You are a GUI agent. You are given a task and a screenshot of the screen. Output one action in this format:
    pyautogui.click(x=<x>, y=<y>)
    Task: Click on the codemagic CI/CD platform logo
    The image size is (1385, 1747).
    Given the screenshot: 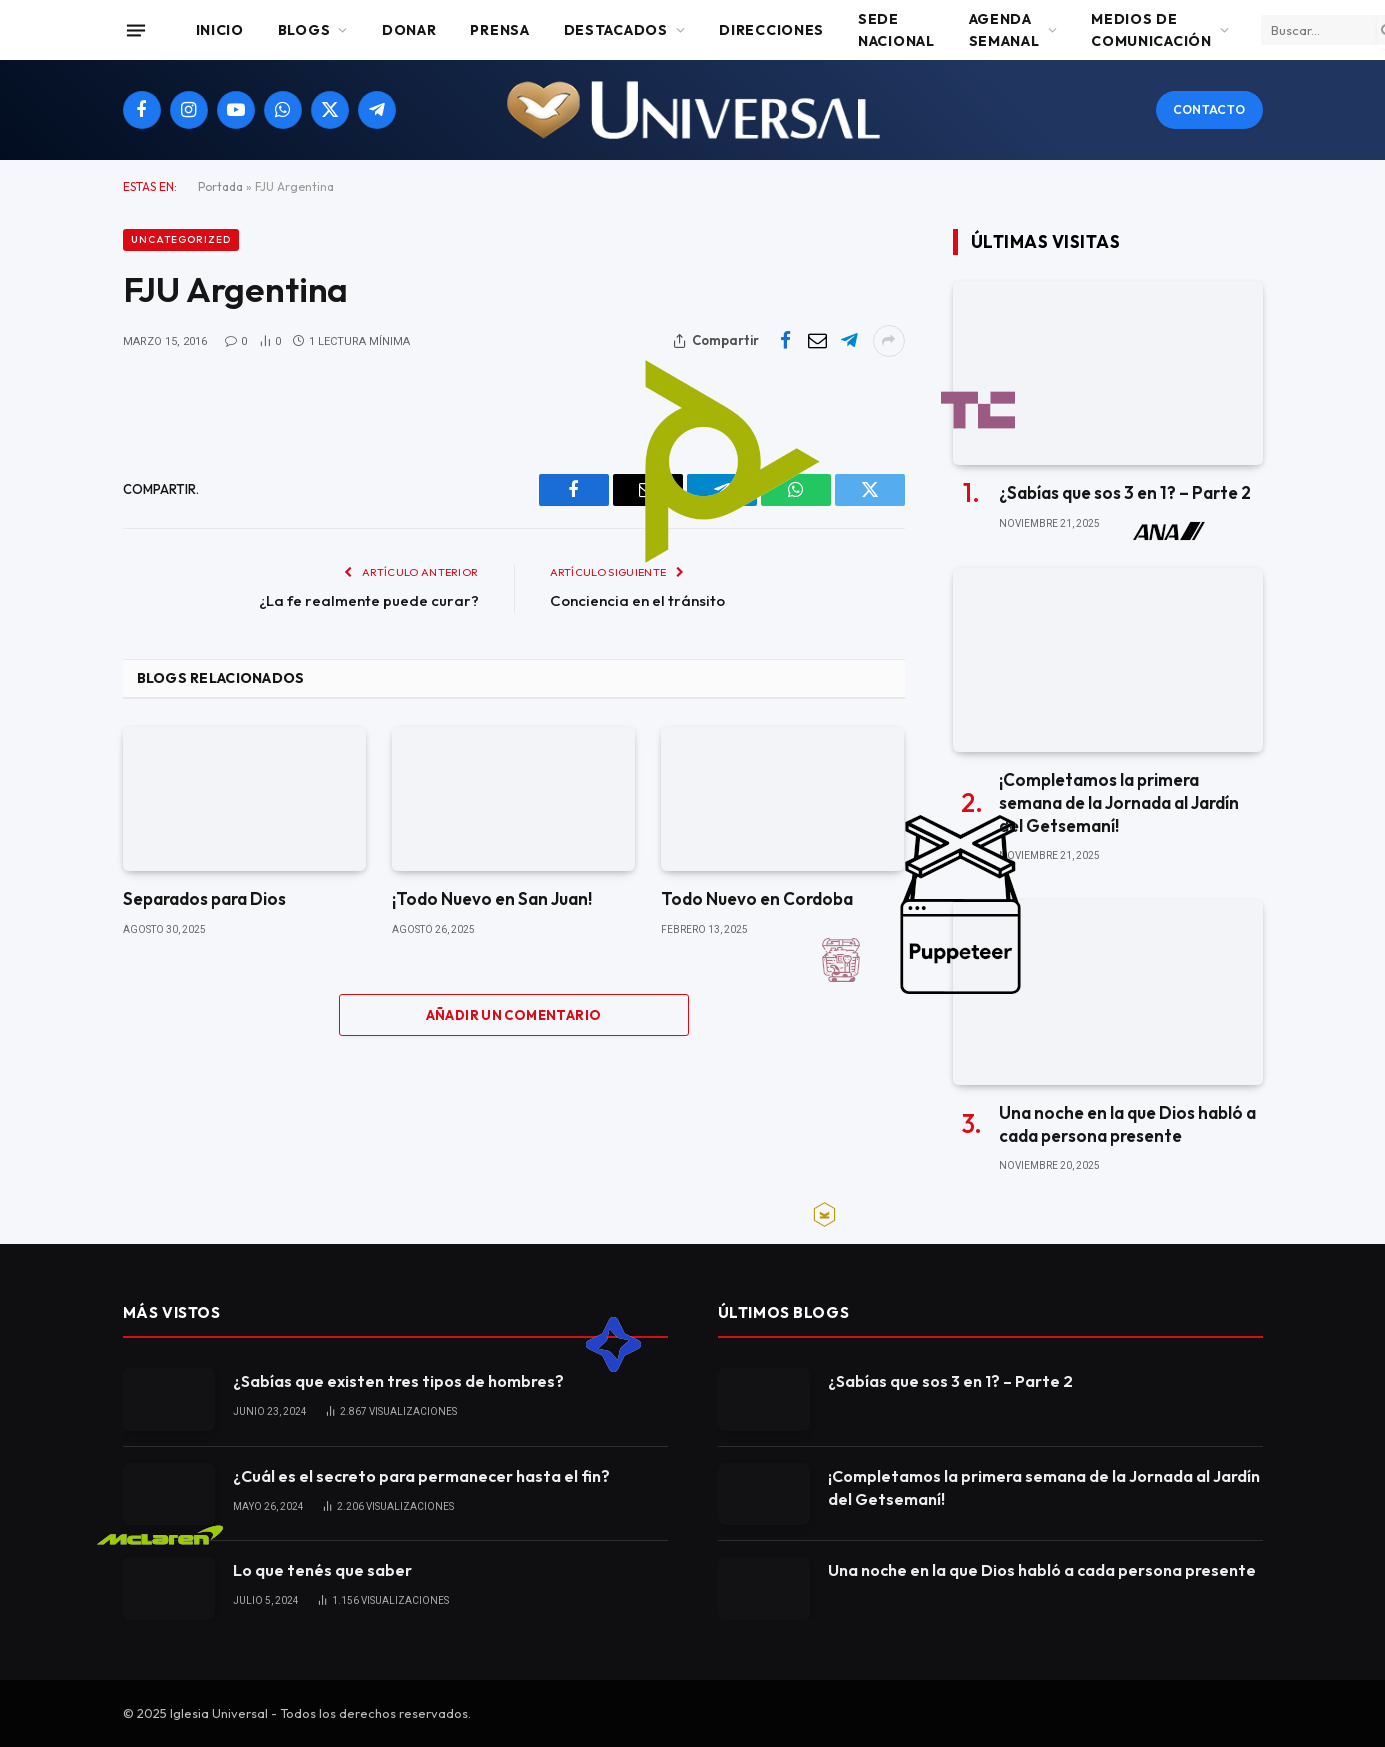 What is the action you would take?
    pyautogui.click(x=613, y=1344)
    